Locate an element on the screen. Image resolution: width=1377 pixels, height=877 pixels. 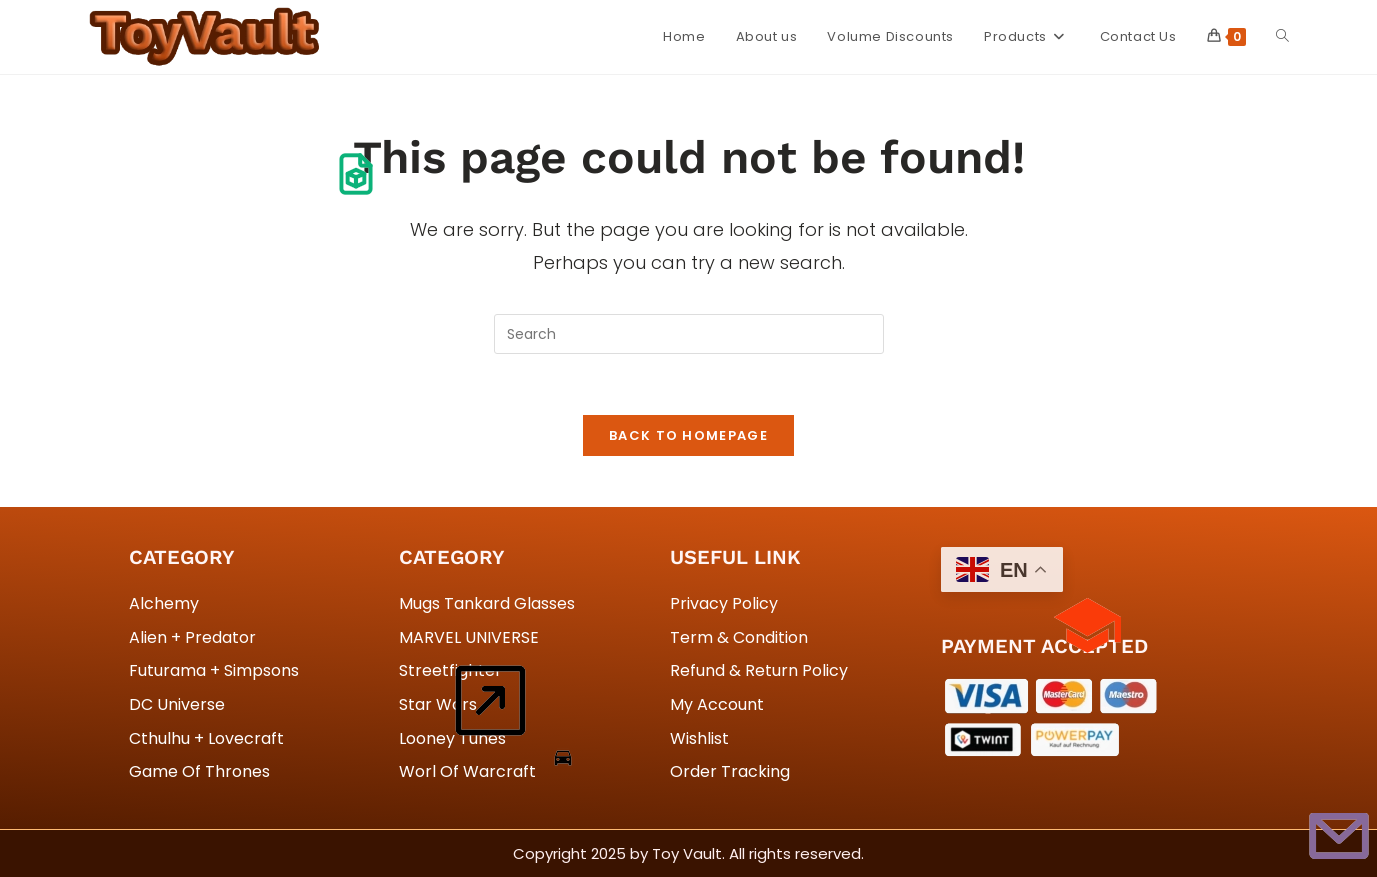
open link in new window is located at coordinates (490, 700).